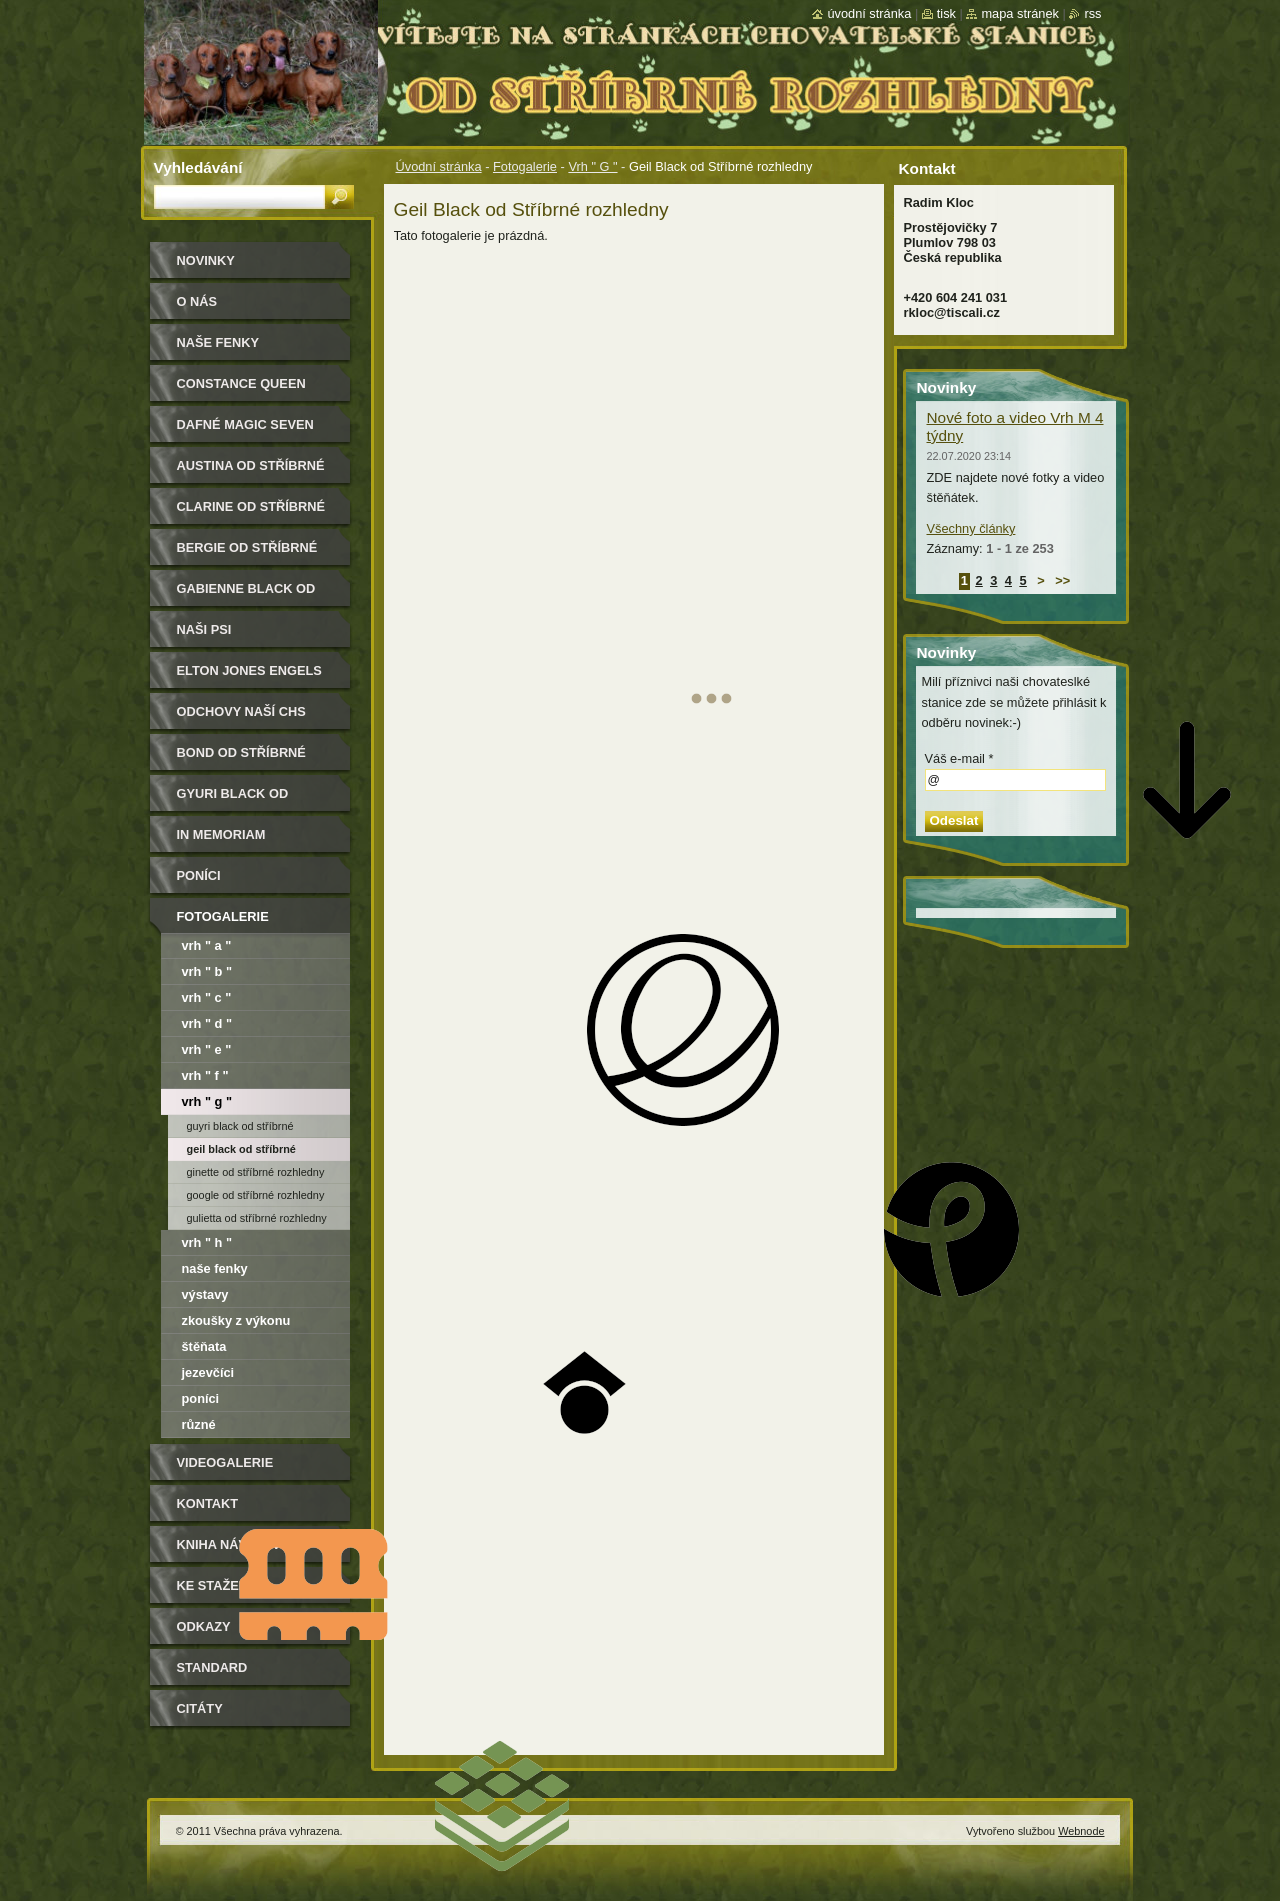 This screenshot has height=1901, width=1280. I want to click on scroll down or view more content, so click(1187, 780).